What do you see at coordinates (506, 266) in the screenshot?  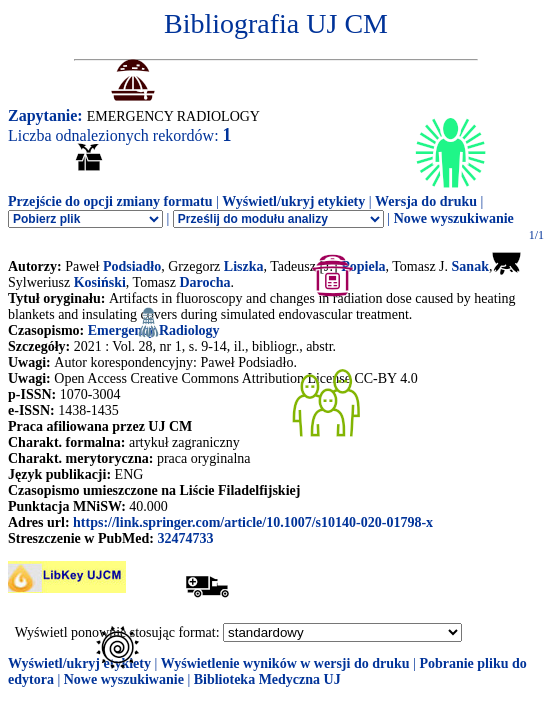 I see `indicates dairy or milk-related content` at bounding box center [506, 266].